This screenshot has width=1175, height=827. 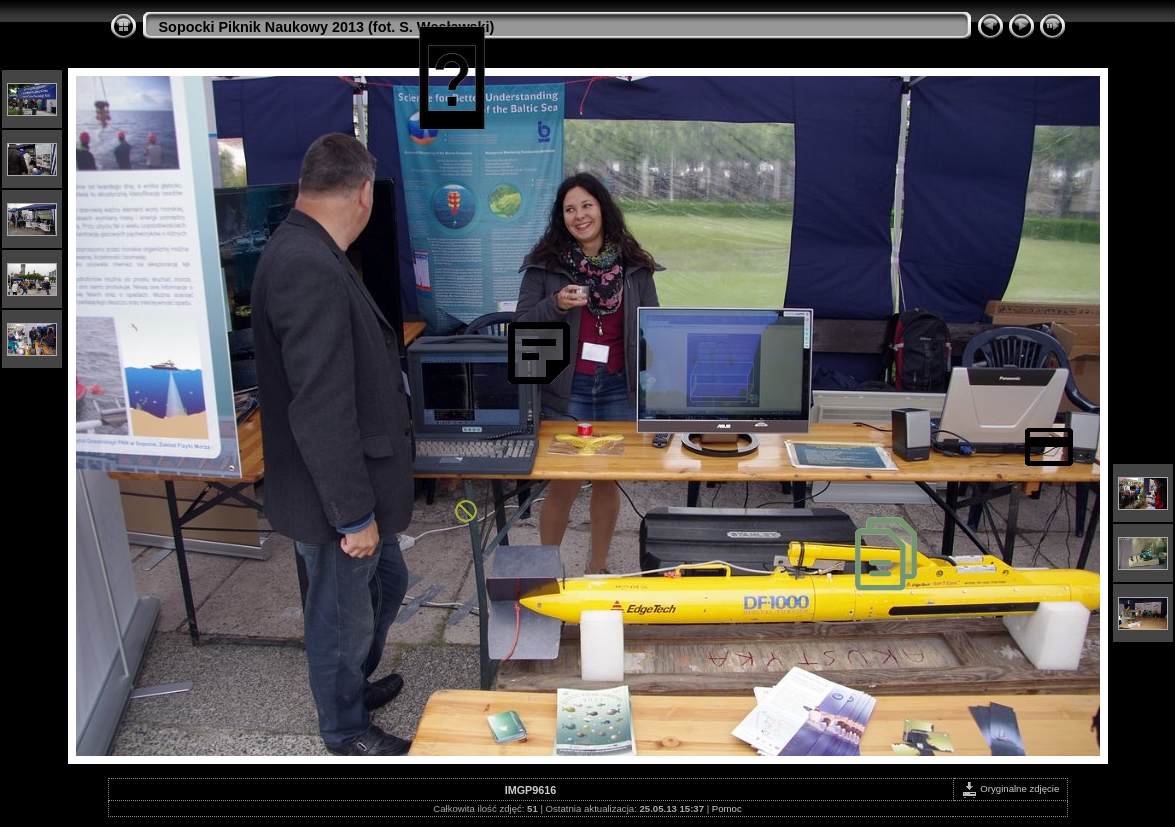 I want to click on create a new sticky note, so click(x=539, y=353).